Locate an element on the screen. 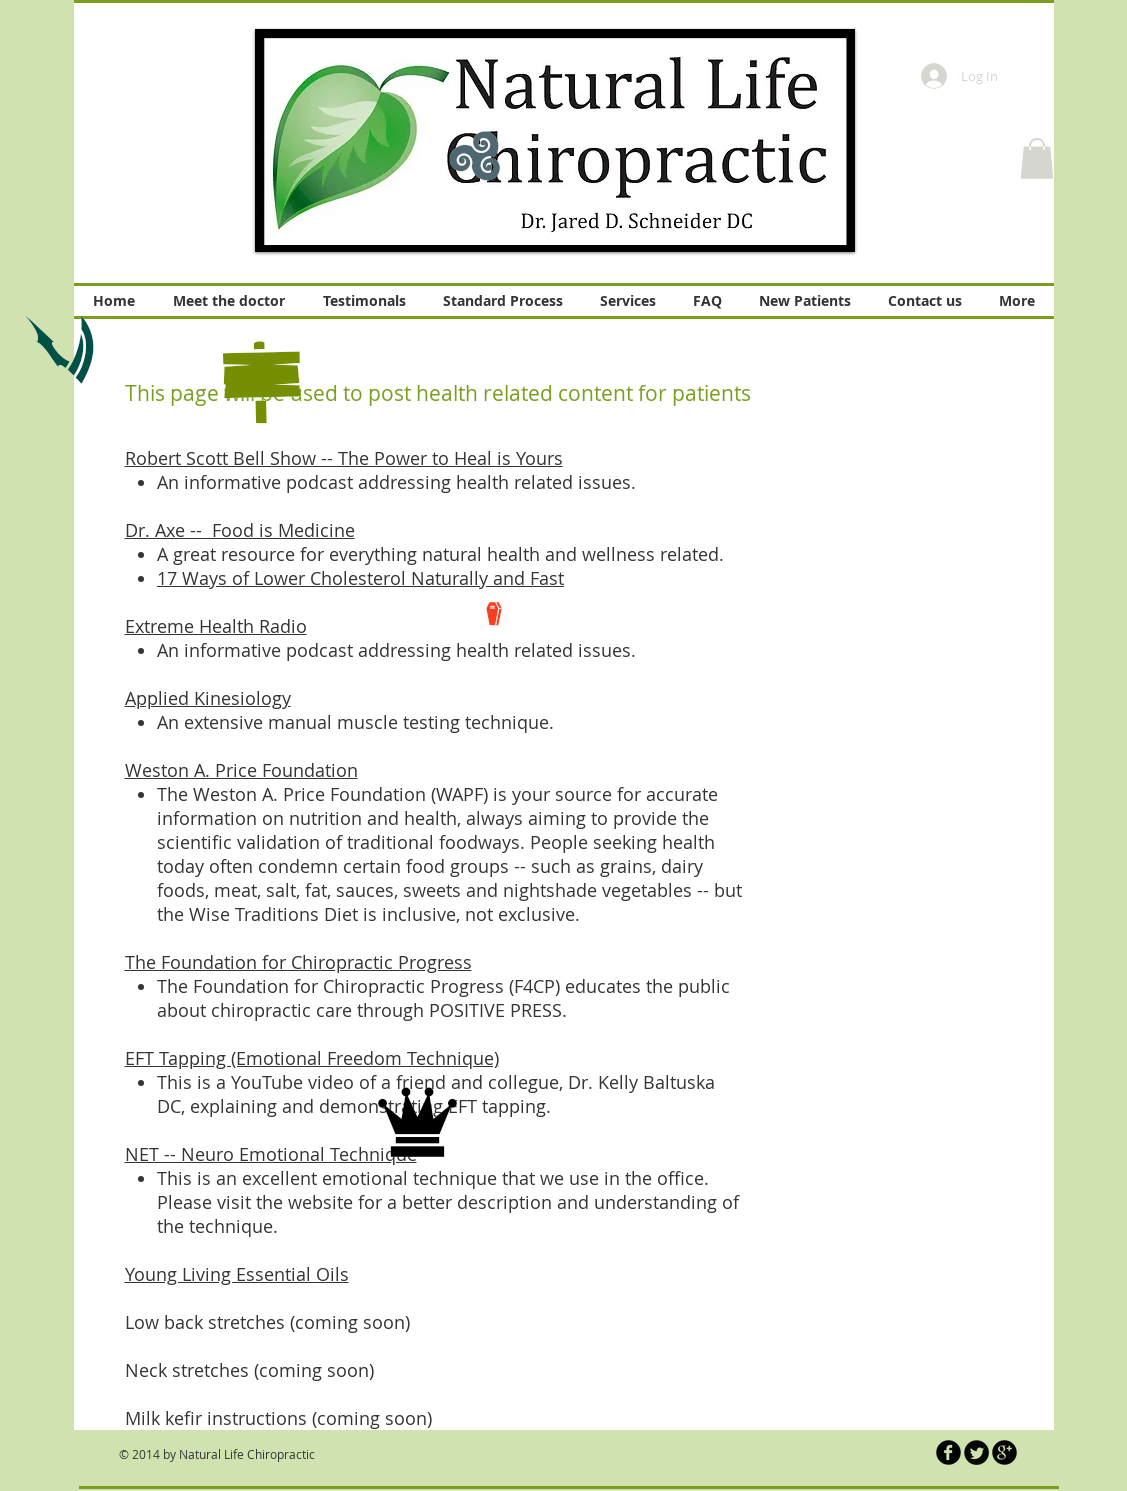 Image resolution: width=1127 pixels, height=1491 pixels. chess queen game piece is located at coordinates (417, 1116).